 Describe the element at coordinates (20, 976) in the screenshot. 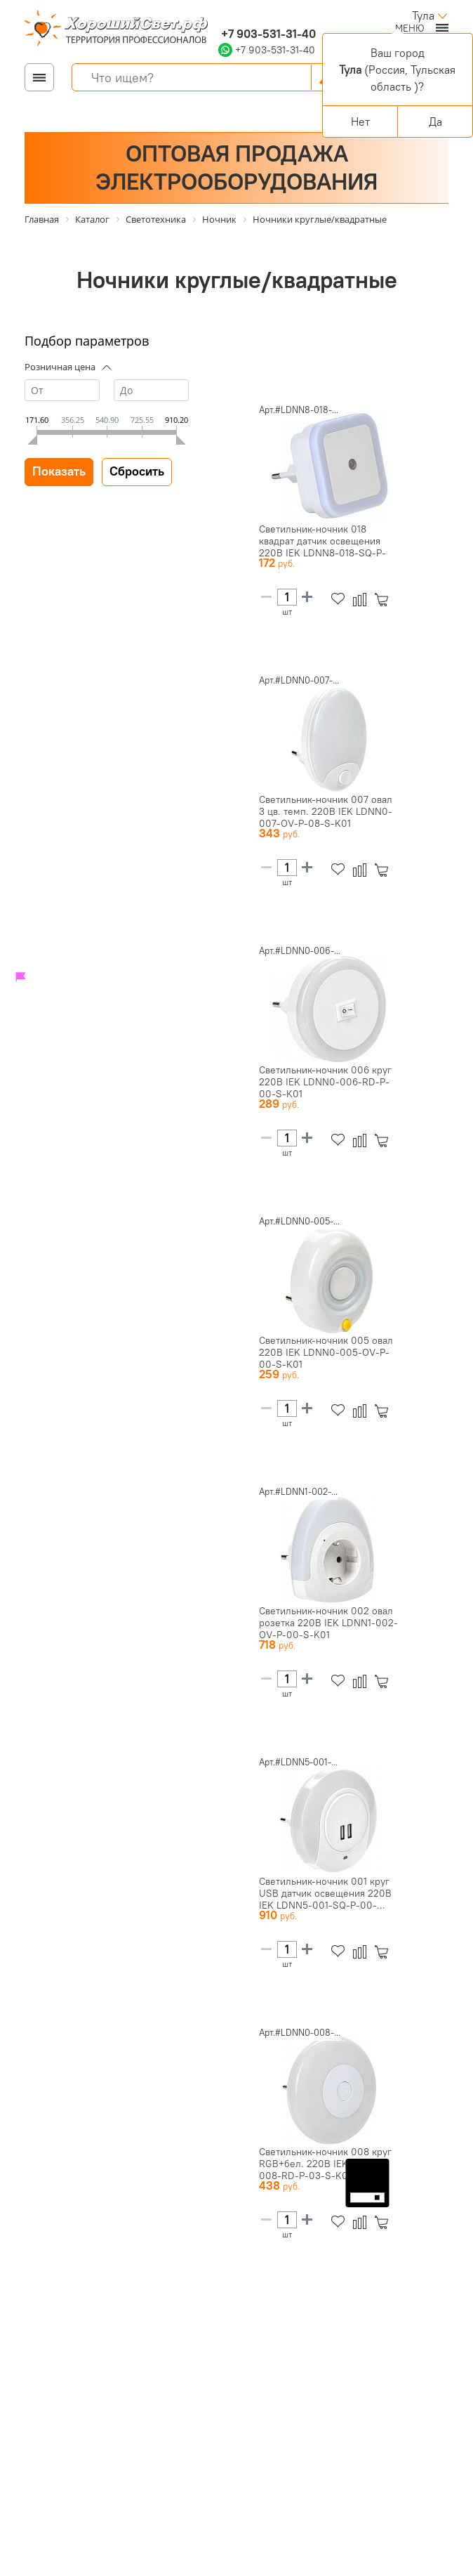

I see `flag or mark an item for follow-up` at that location.